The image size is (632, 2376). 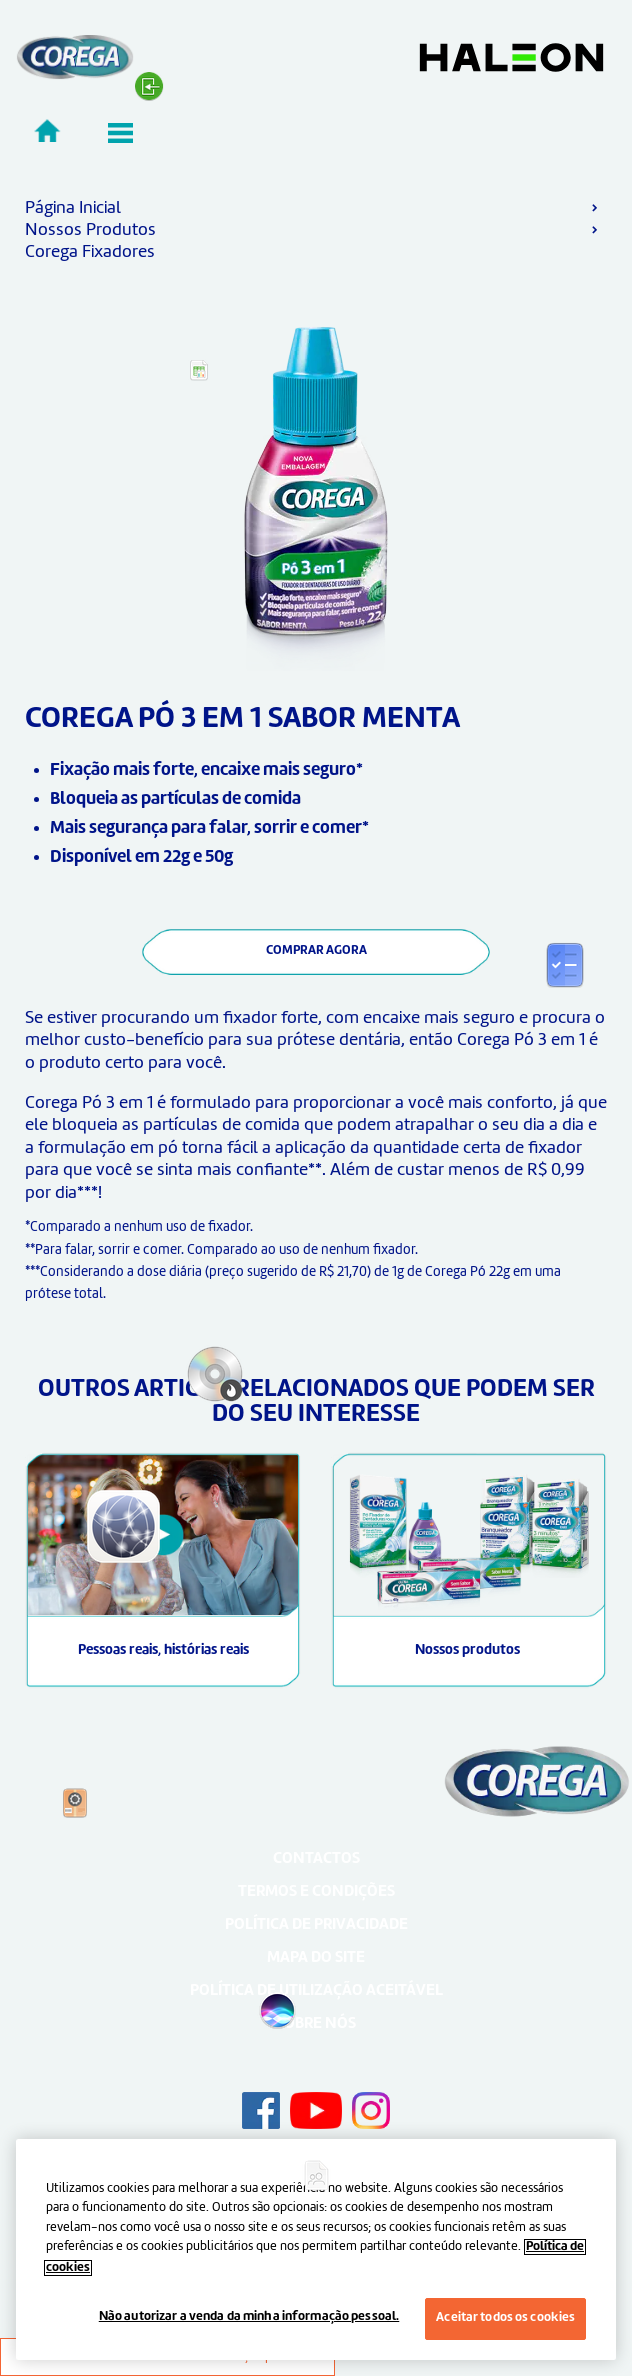 What do you see at coordinates (277, 2010) in the screenshot?
I see `open Siri settings and preferences` at bounding box center [277, 2010].